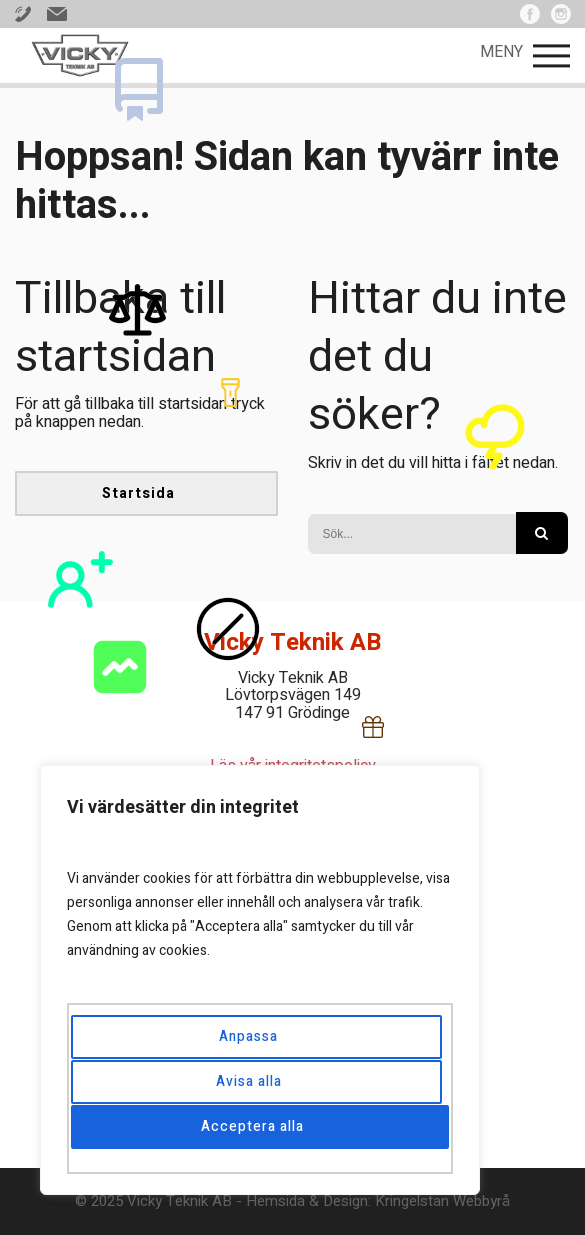  I want to click on add a new contact or friend, so click(80, 583).